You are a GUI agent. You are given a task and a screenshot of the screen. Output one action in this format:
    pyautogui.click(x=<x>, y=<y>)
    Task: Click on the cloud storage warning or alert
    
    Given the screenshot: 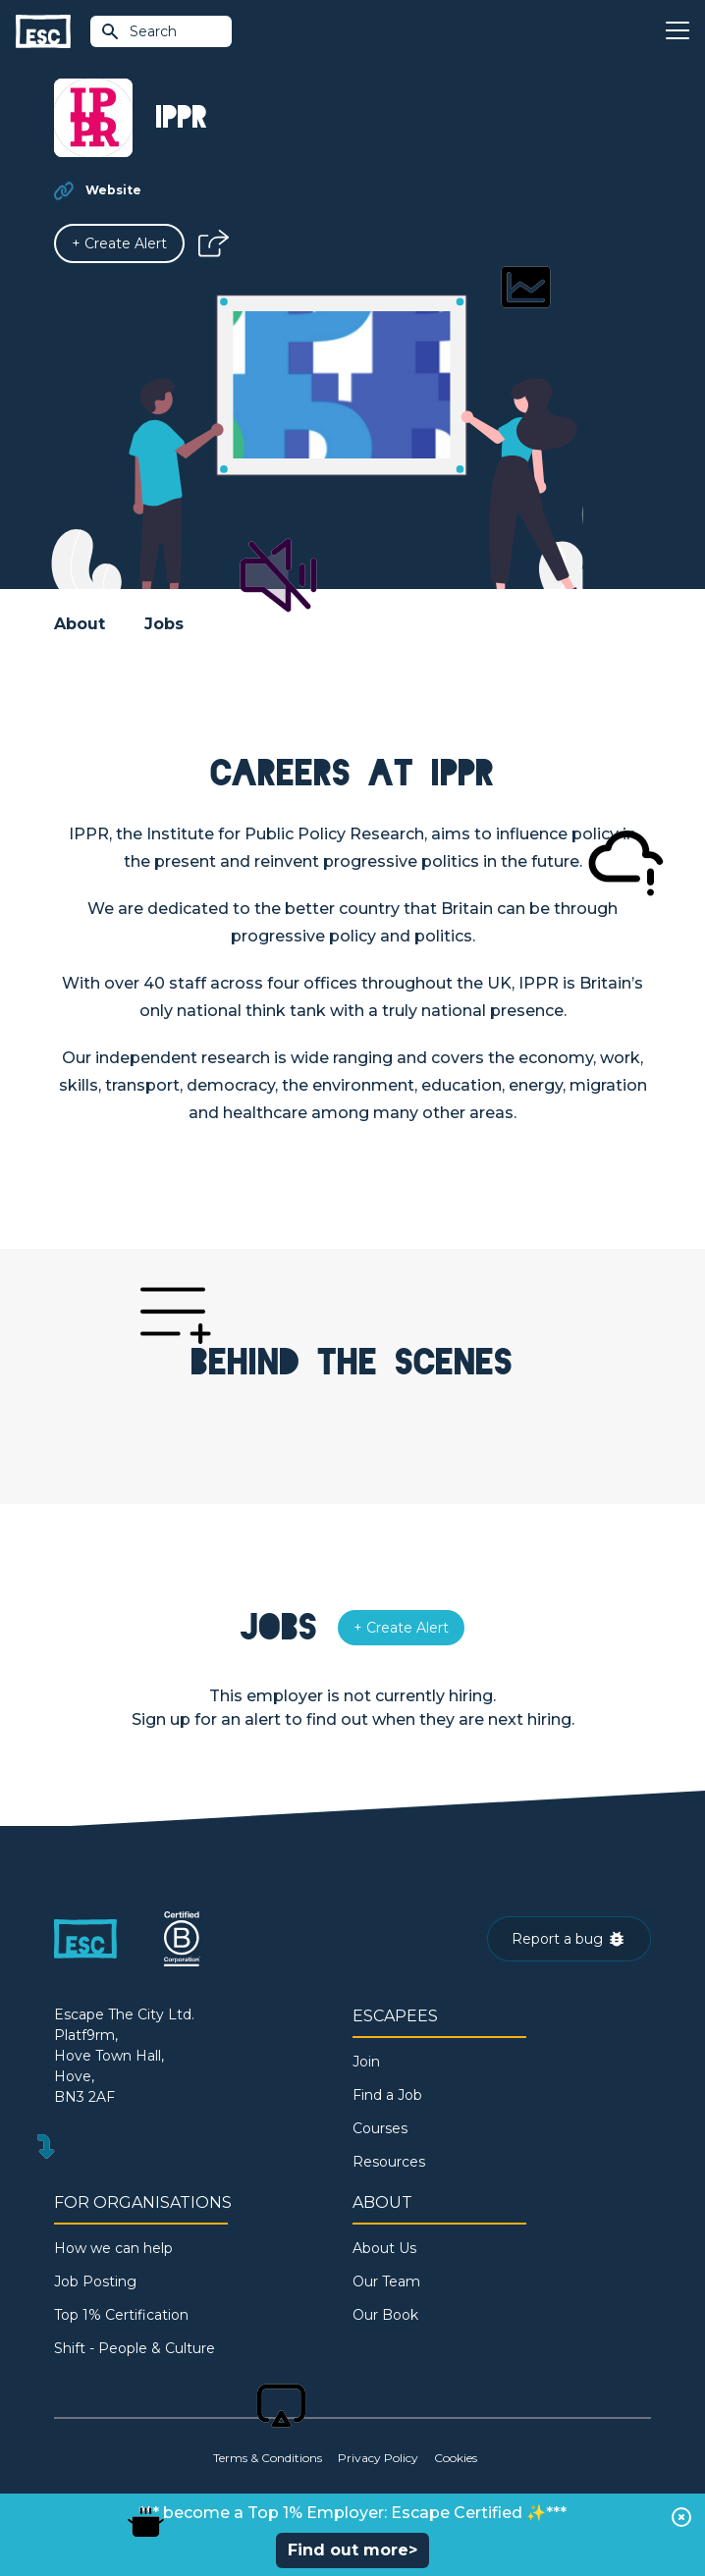 What is the action you would take?
    pyautogui.click(x=626, y=858)
    